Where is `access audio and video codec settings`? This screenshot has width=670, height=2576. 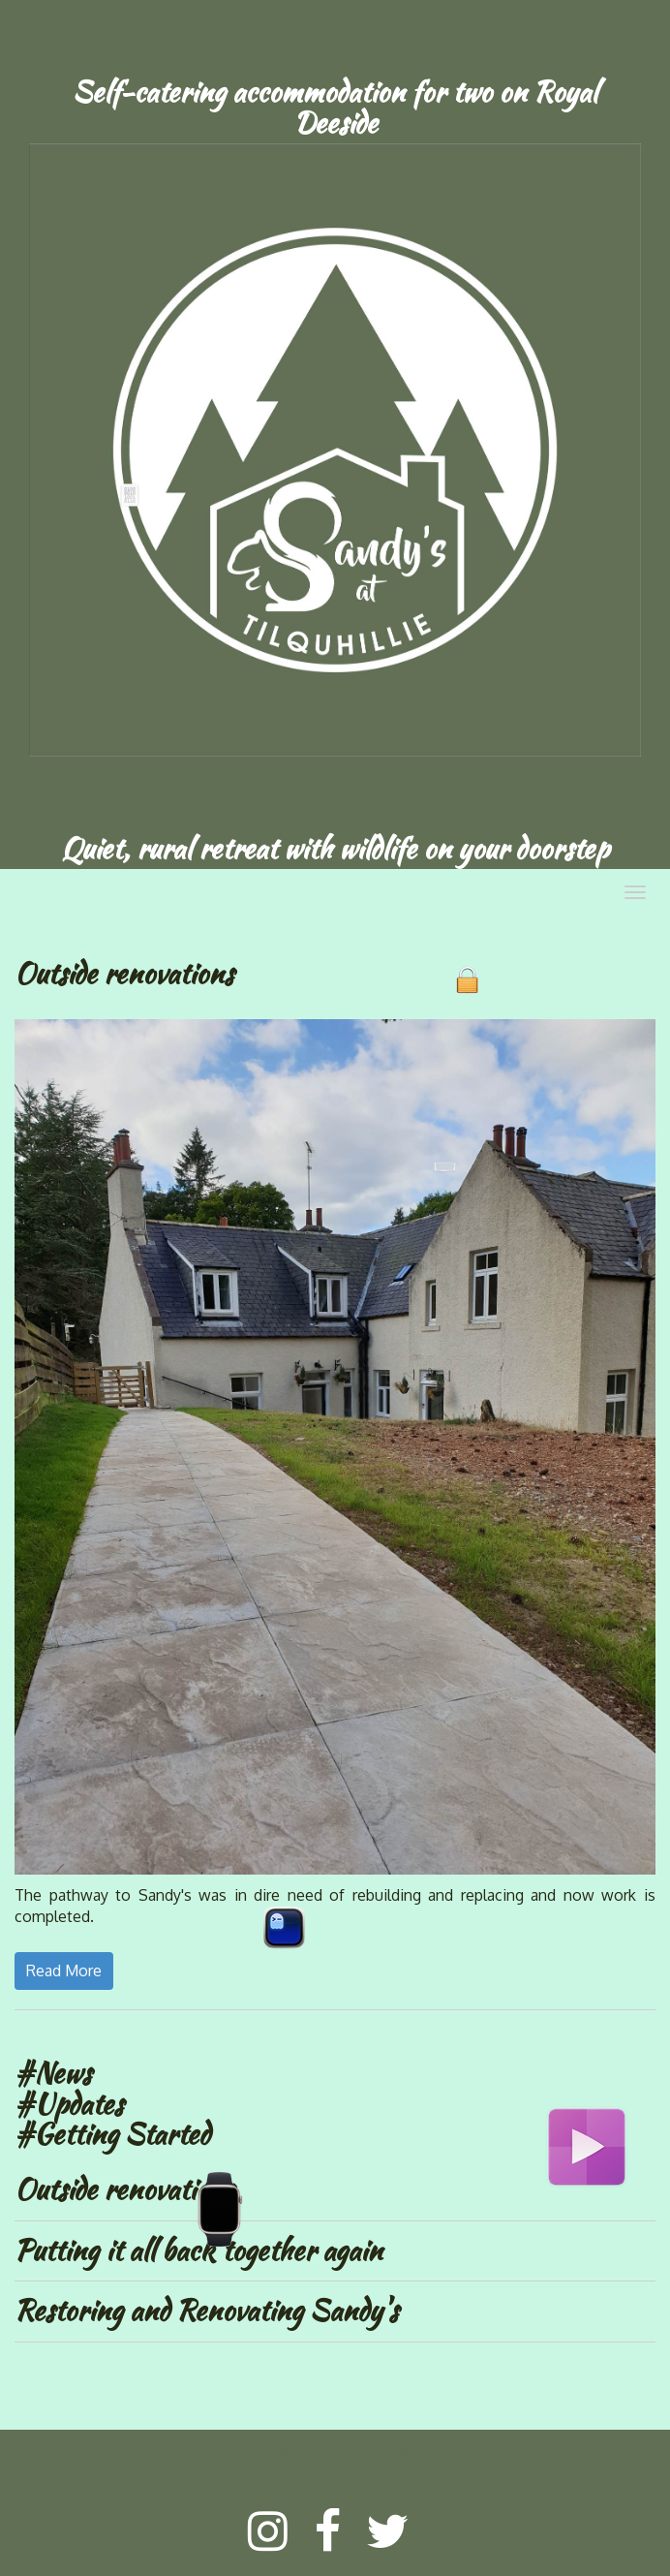
access audio and video codec settings is located at coordinates (587, 2147).